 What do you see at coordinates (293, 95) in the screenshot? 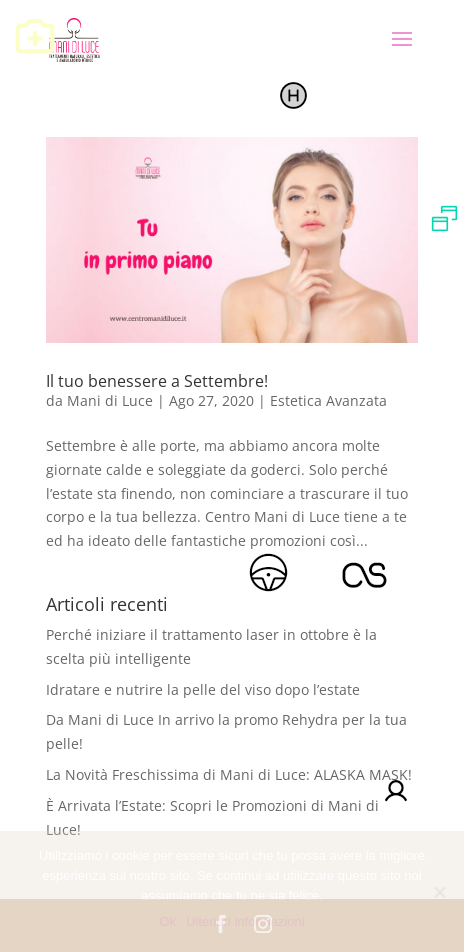
I see `hospital or medical facility indicator` at bounding box center [293, 95].